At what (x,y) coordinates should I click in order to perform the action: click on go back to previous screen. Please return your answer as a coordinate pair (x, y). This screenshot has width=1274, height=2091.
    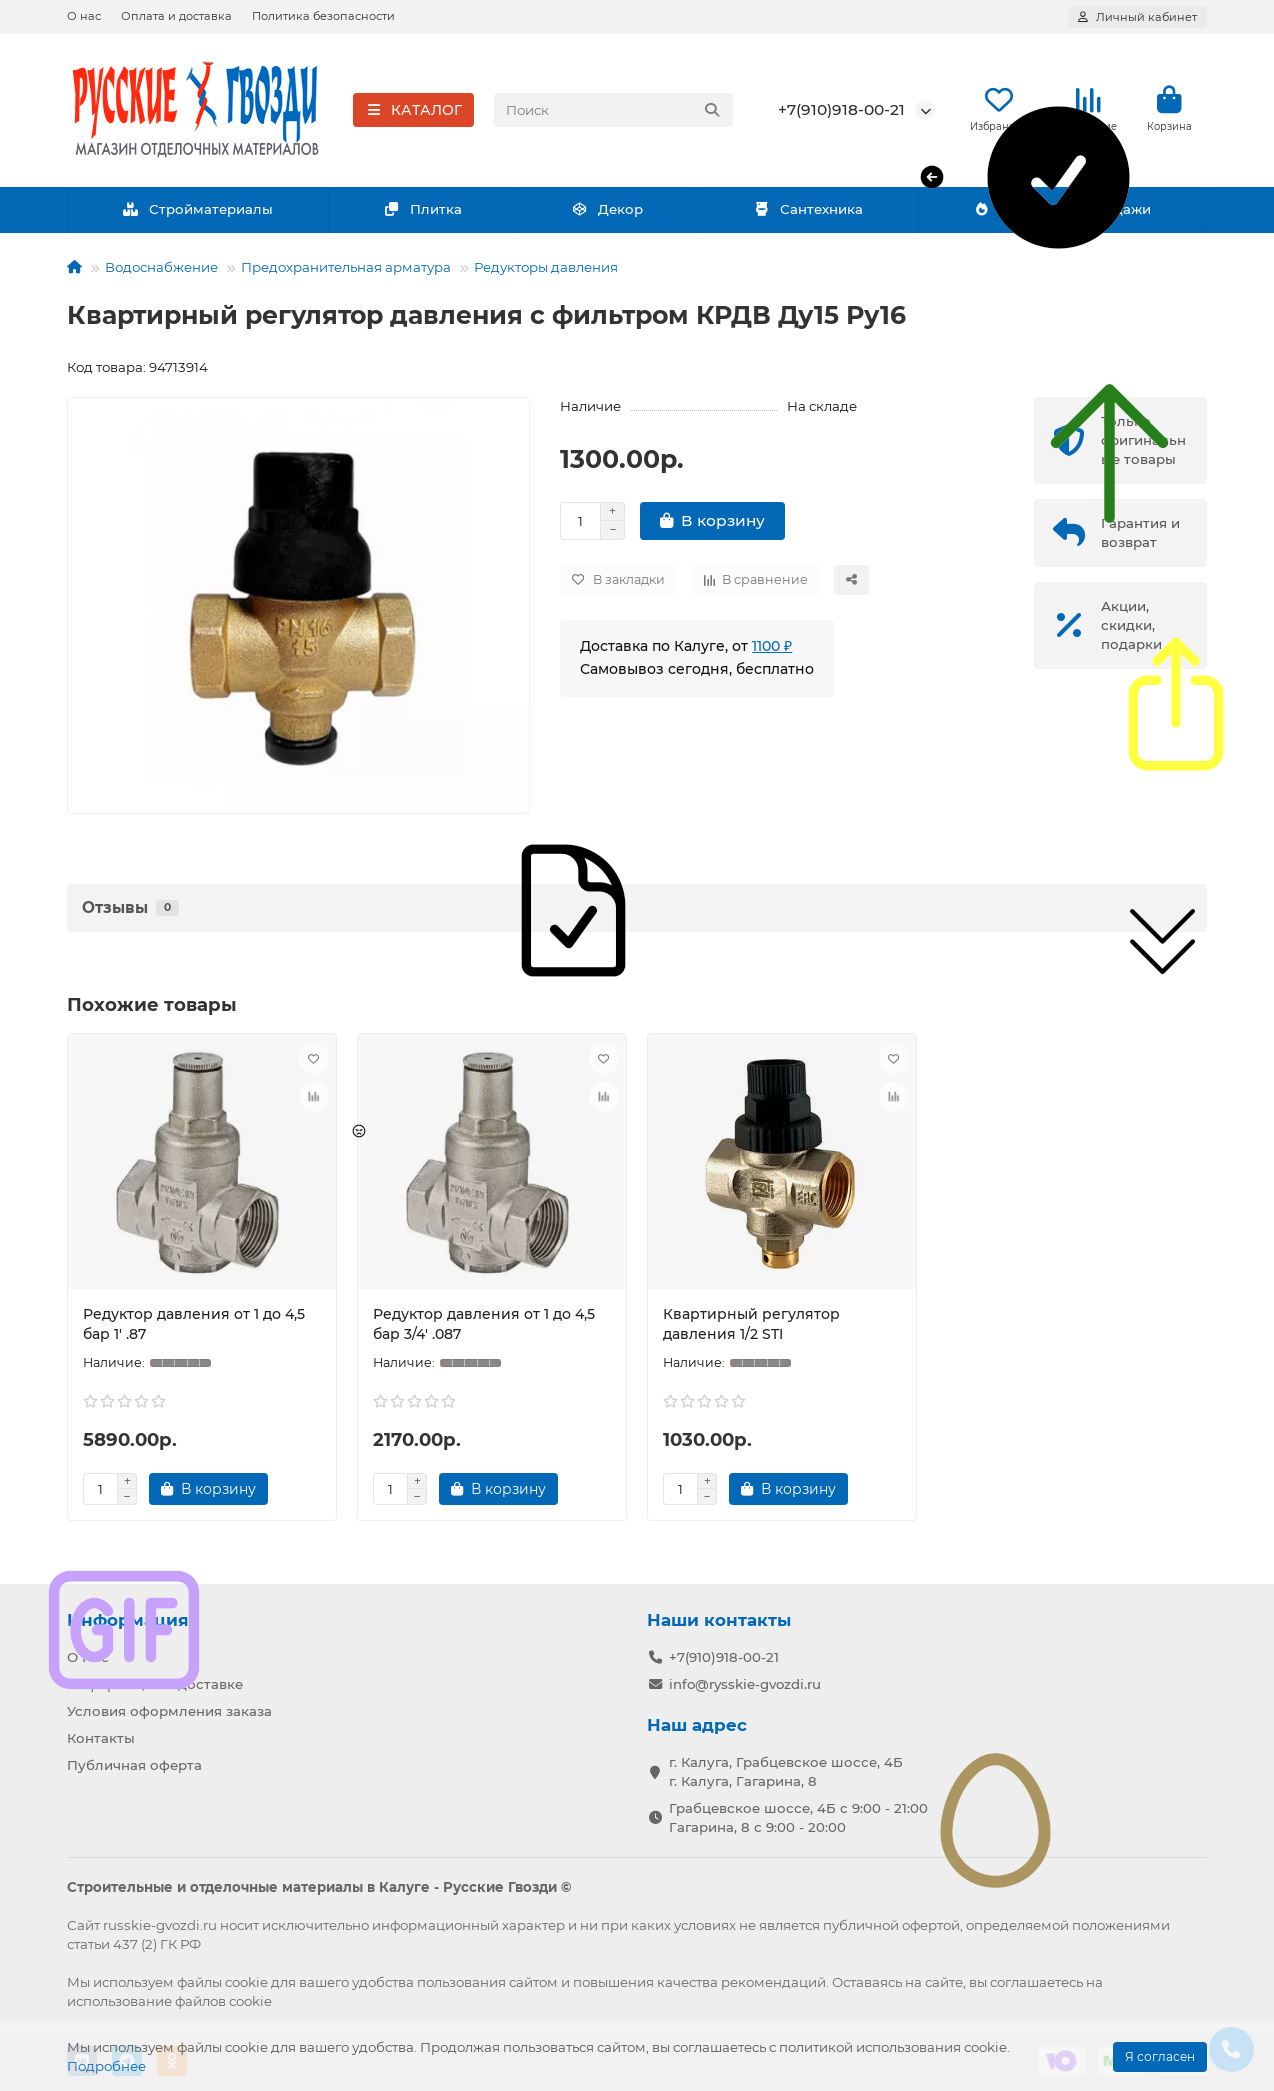
    Looking at the image, I should click on (932, 177).